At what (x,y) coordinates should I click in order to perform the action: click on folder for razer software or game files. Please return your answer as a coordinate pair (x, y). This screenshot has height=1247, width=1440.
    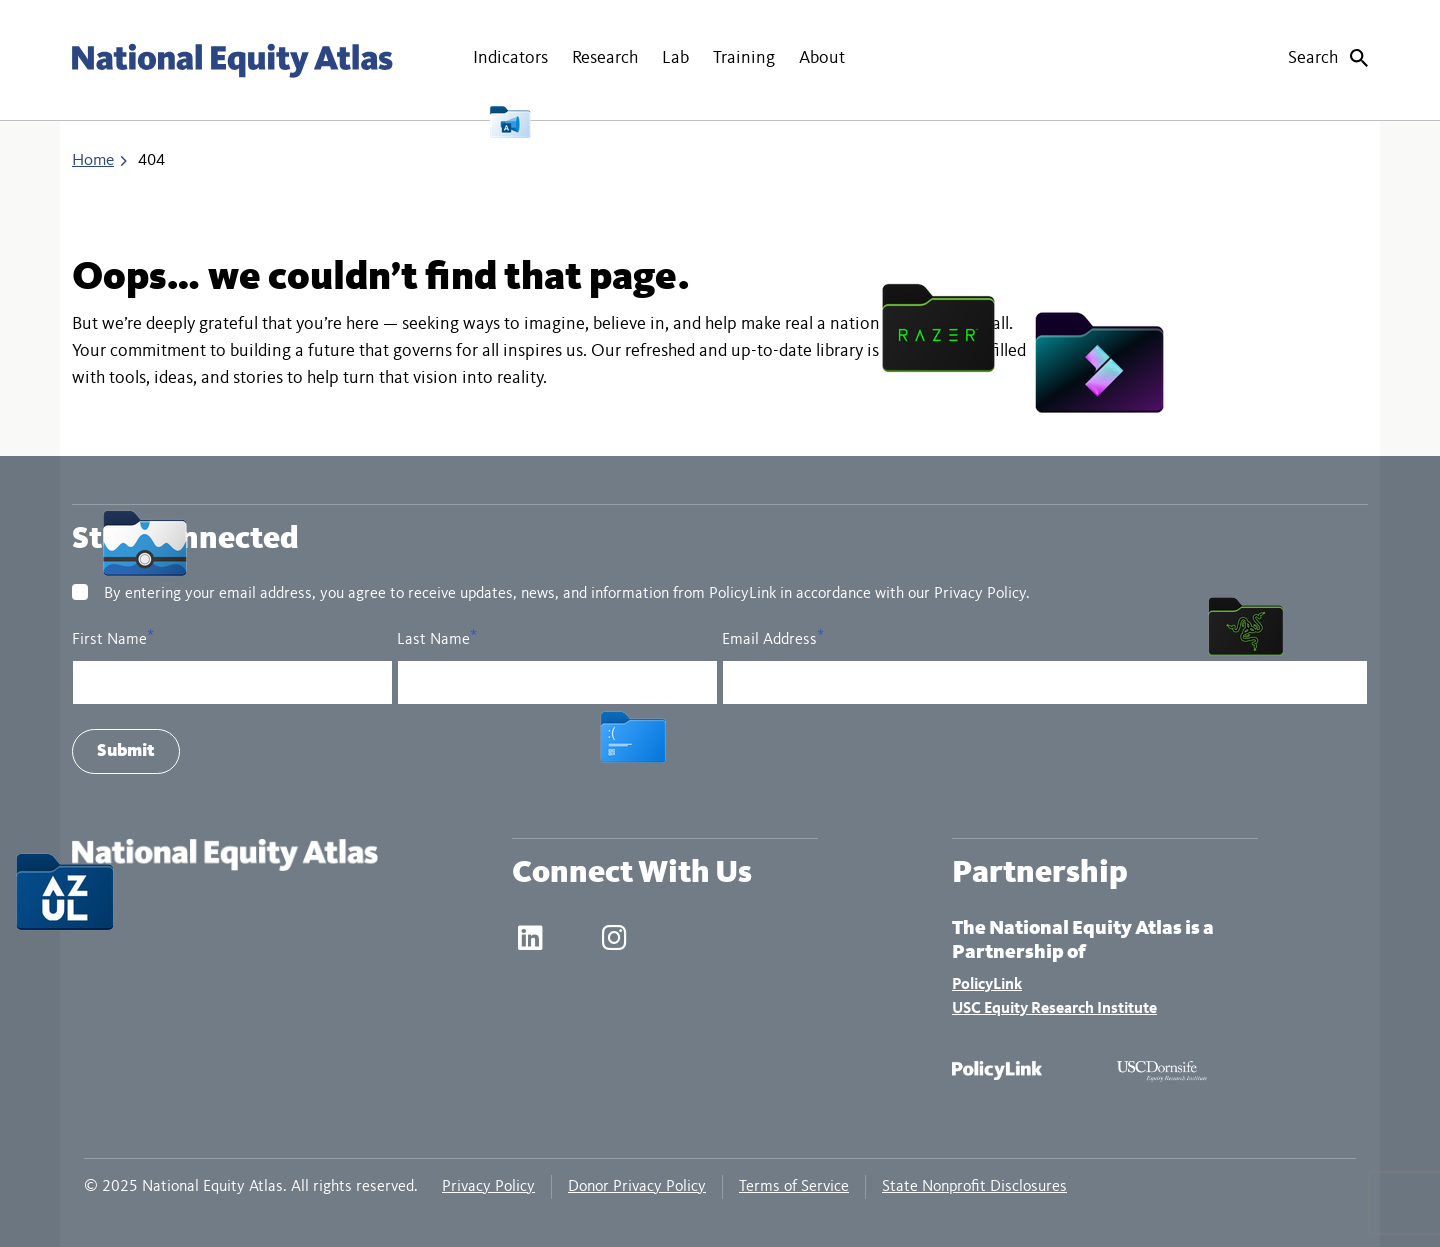
    Looking at the image, I should click on (938, 331).